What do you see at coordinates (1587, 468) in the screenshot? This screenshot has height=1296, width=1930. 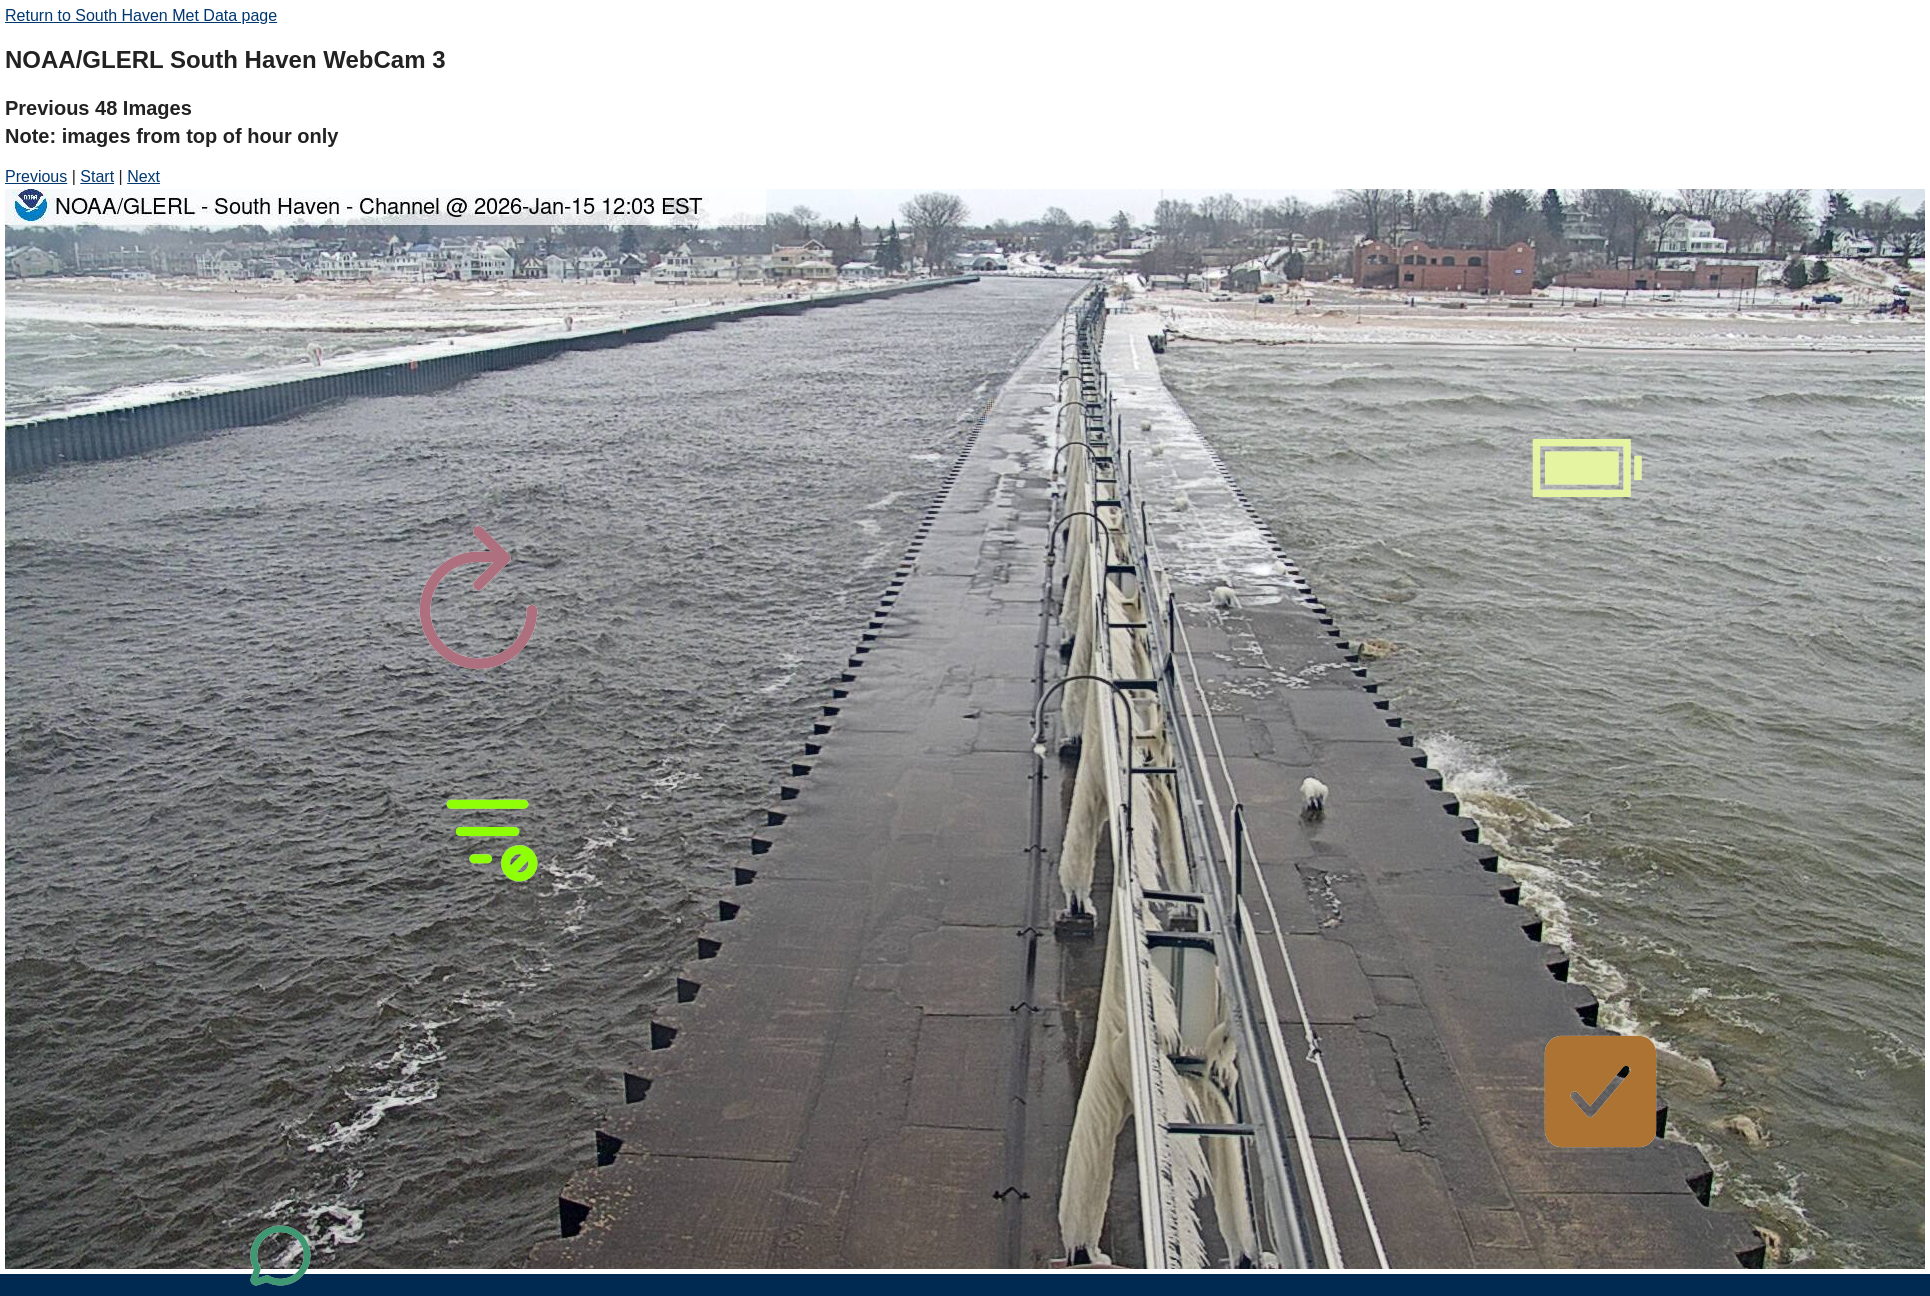 I see `indicates battery is fully charged` at bounding box center [1587, 468].